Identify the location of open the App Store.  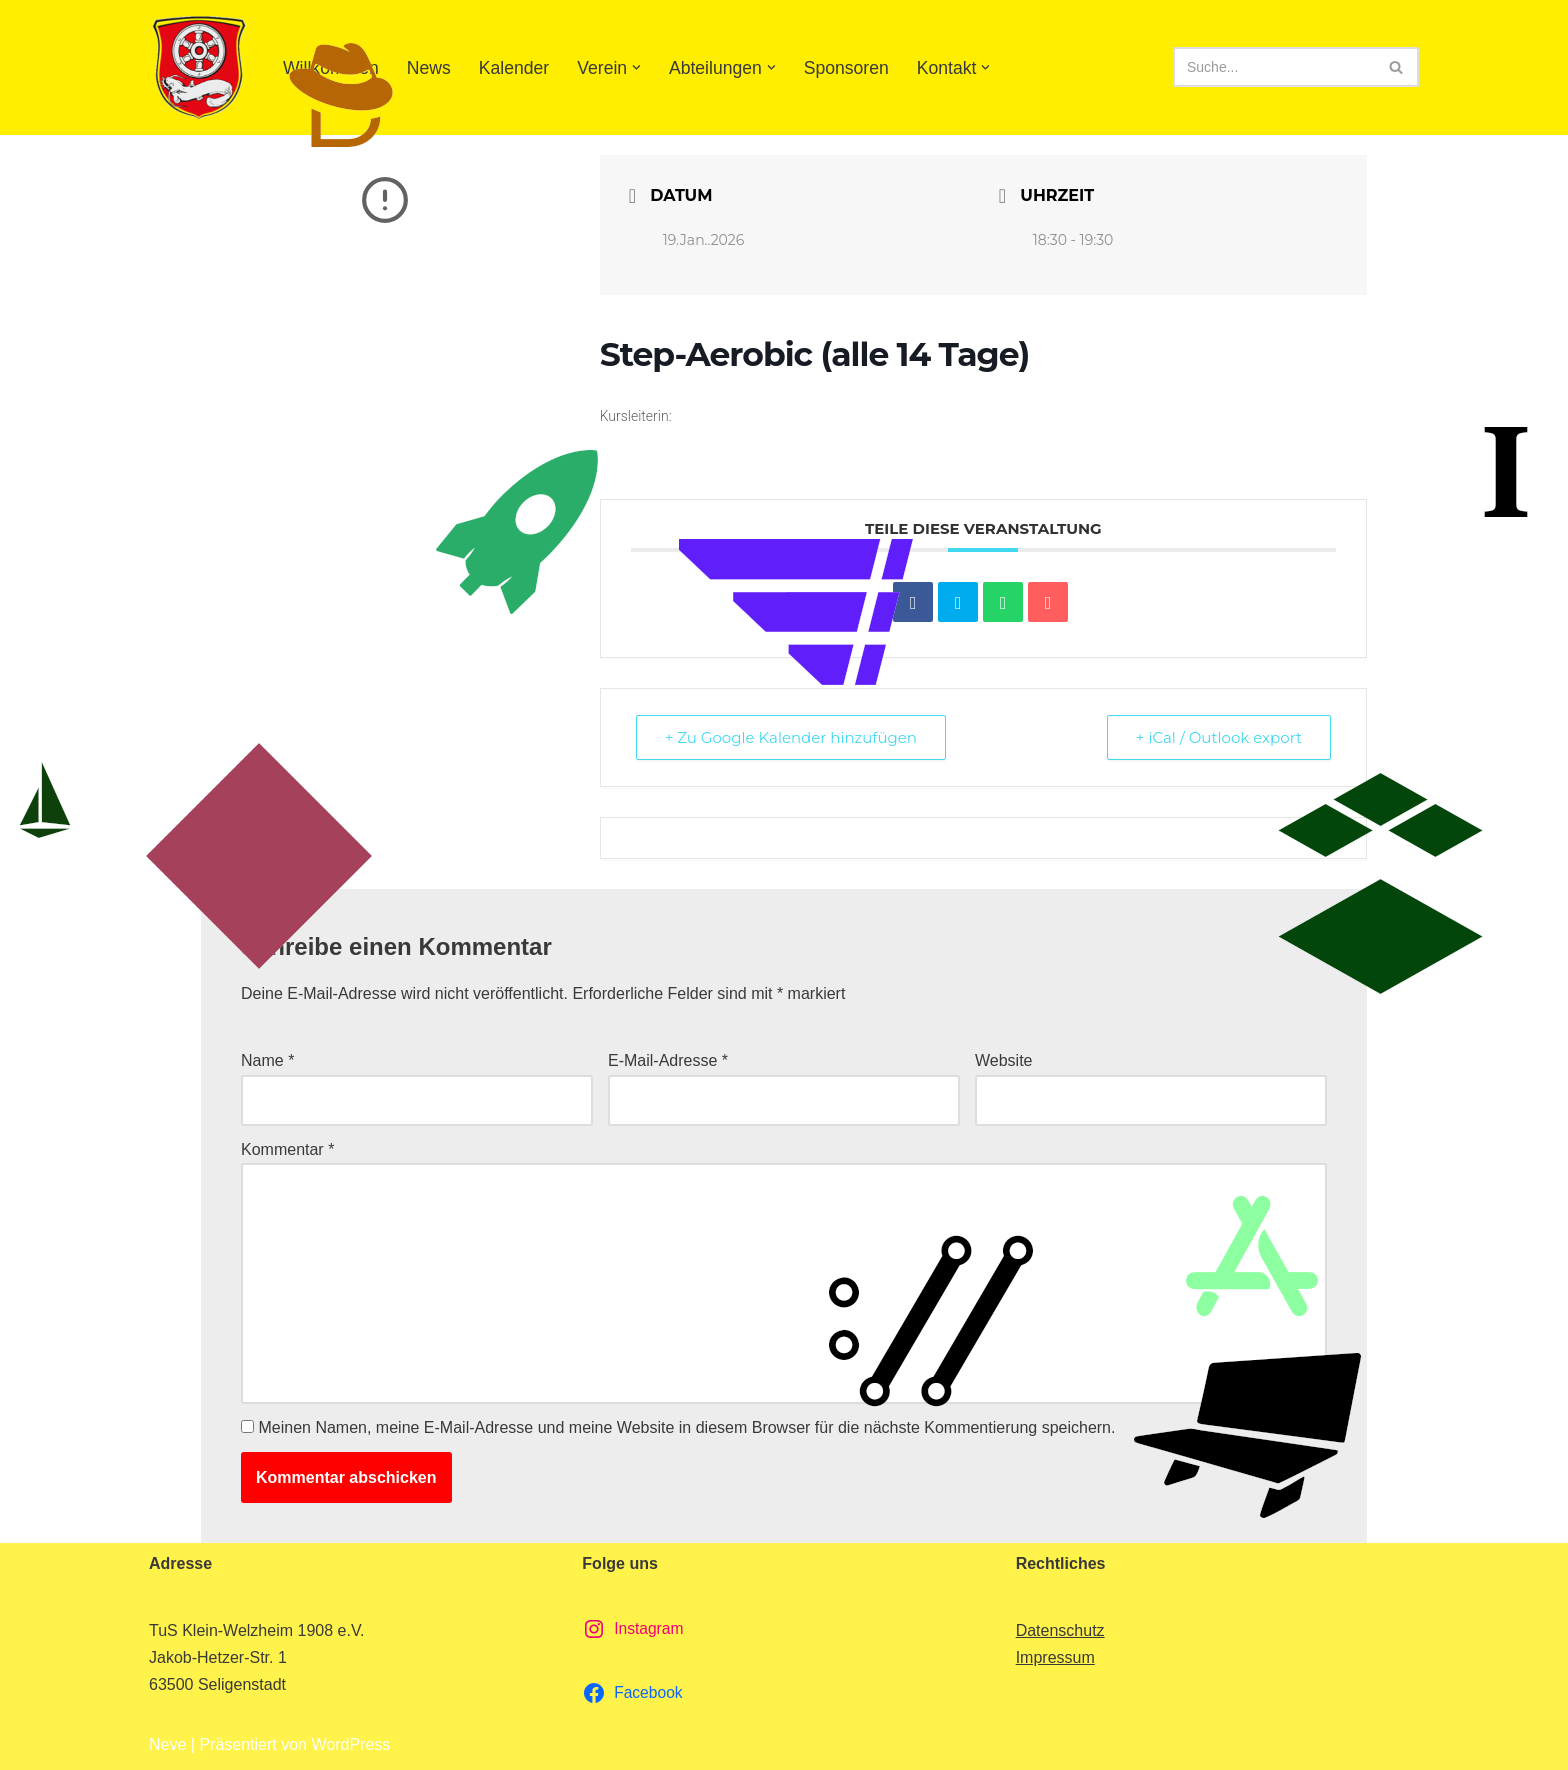
(1252, 1256).